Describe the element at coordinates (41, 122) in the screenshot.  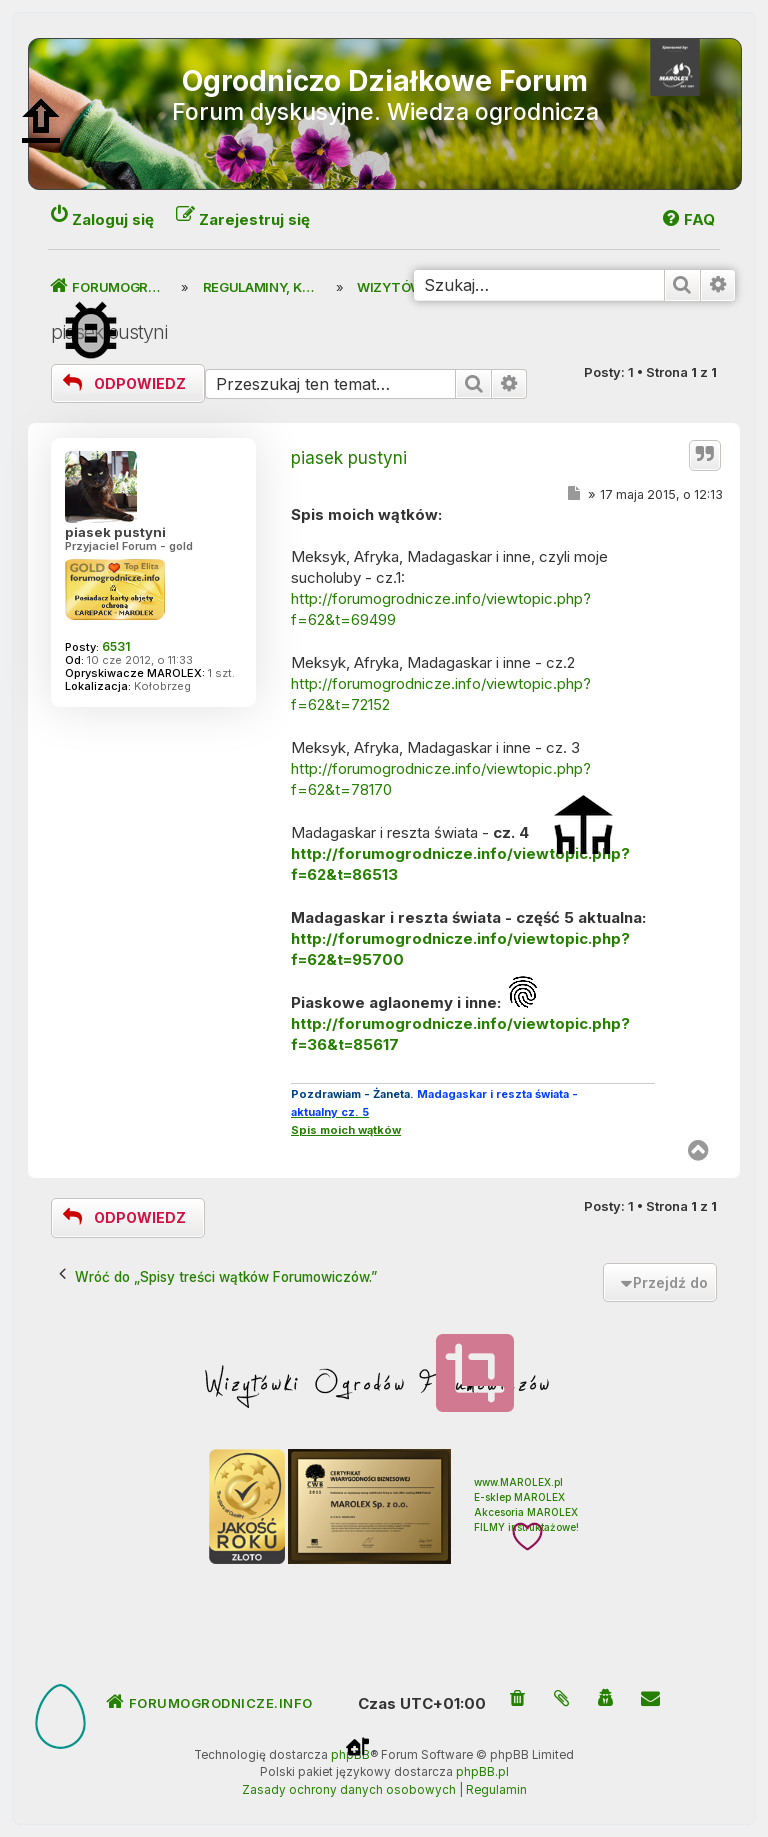
I see `upload a file from your device` at that location.